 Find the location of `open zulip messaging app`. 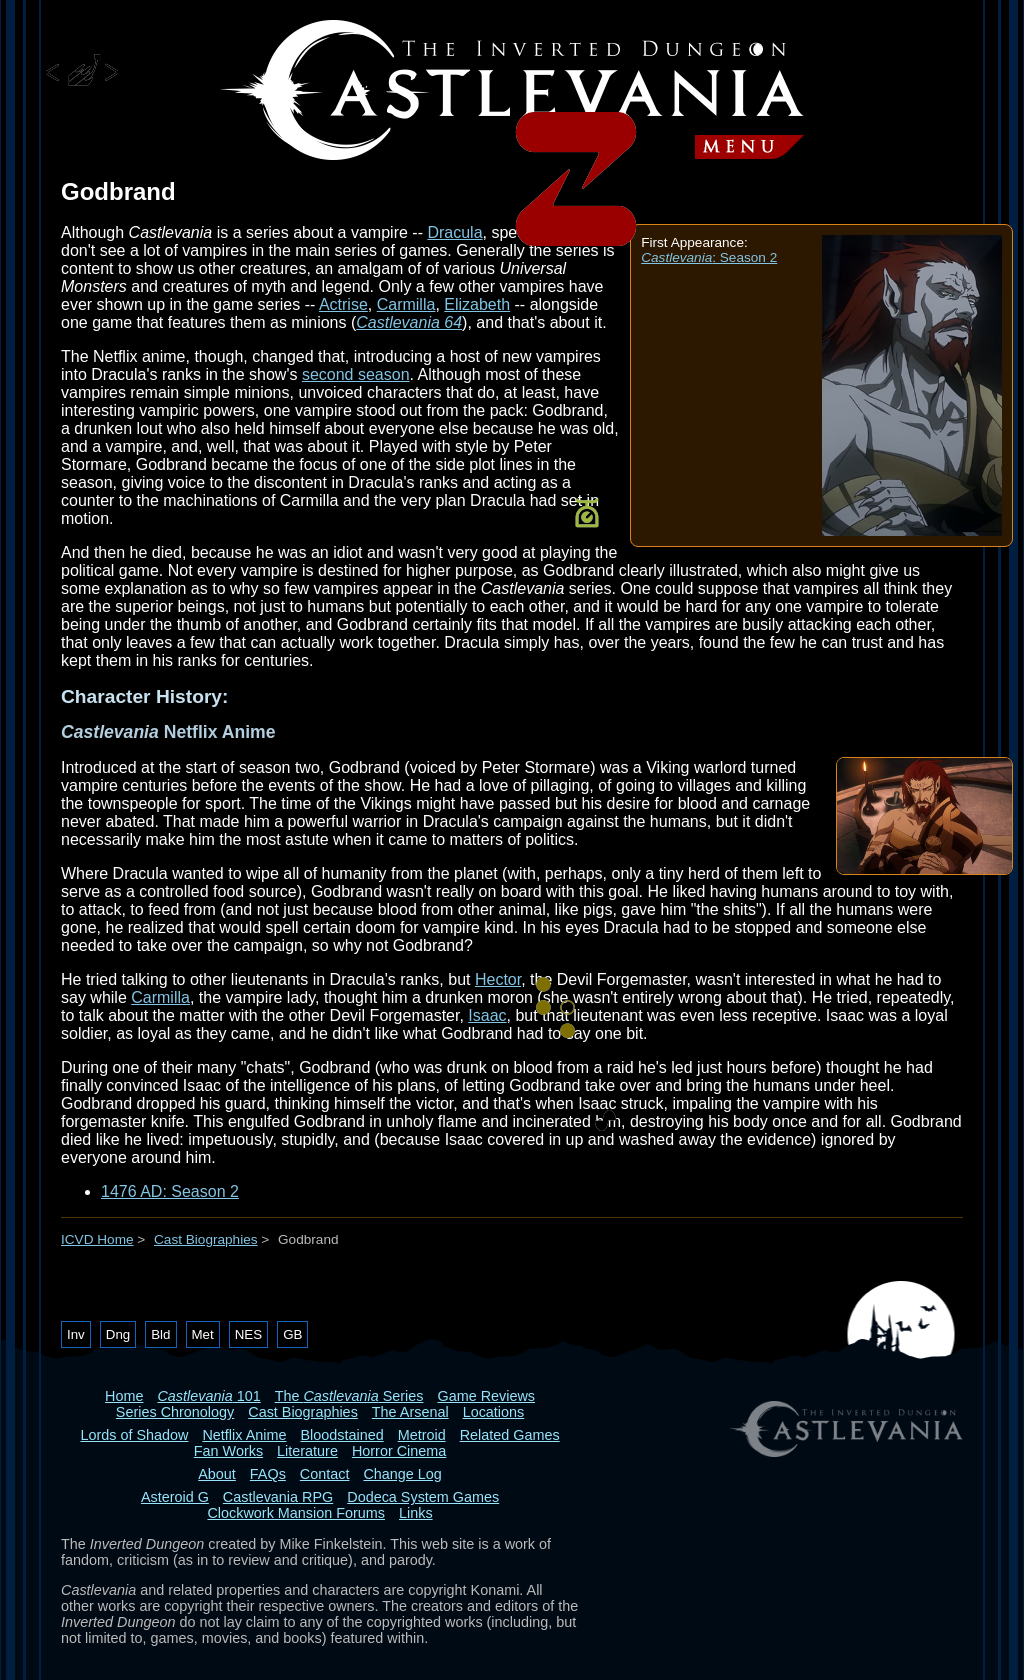

open zulip messaging app is located at coordinates (576, 179).